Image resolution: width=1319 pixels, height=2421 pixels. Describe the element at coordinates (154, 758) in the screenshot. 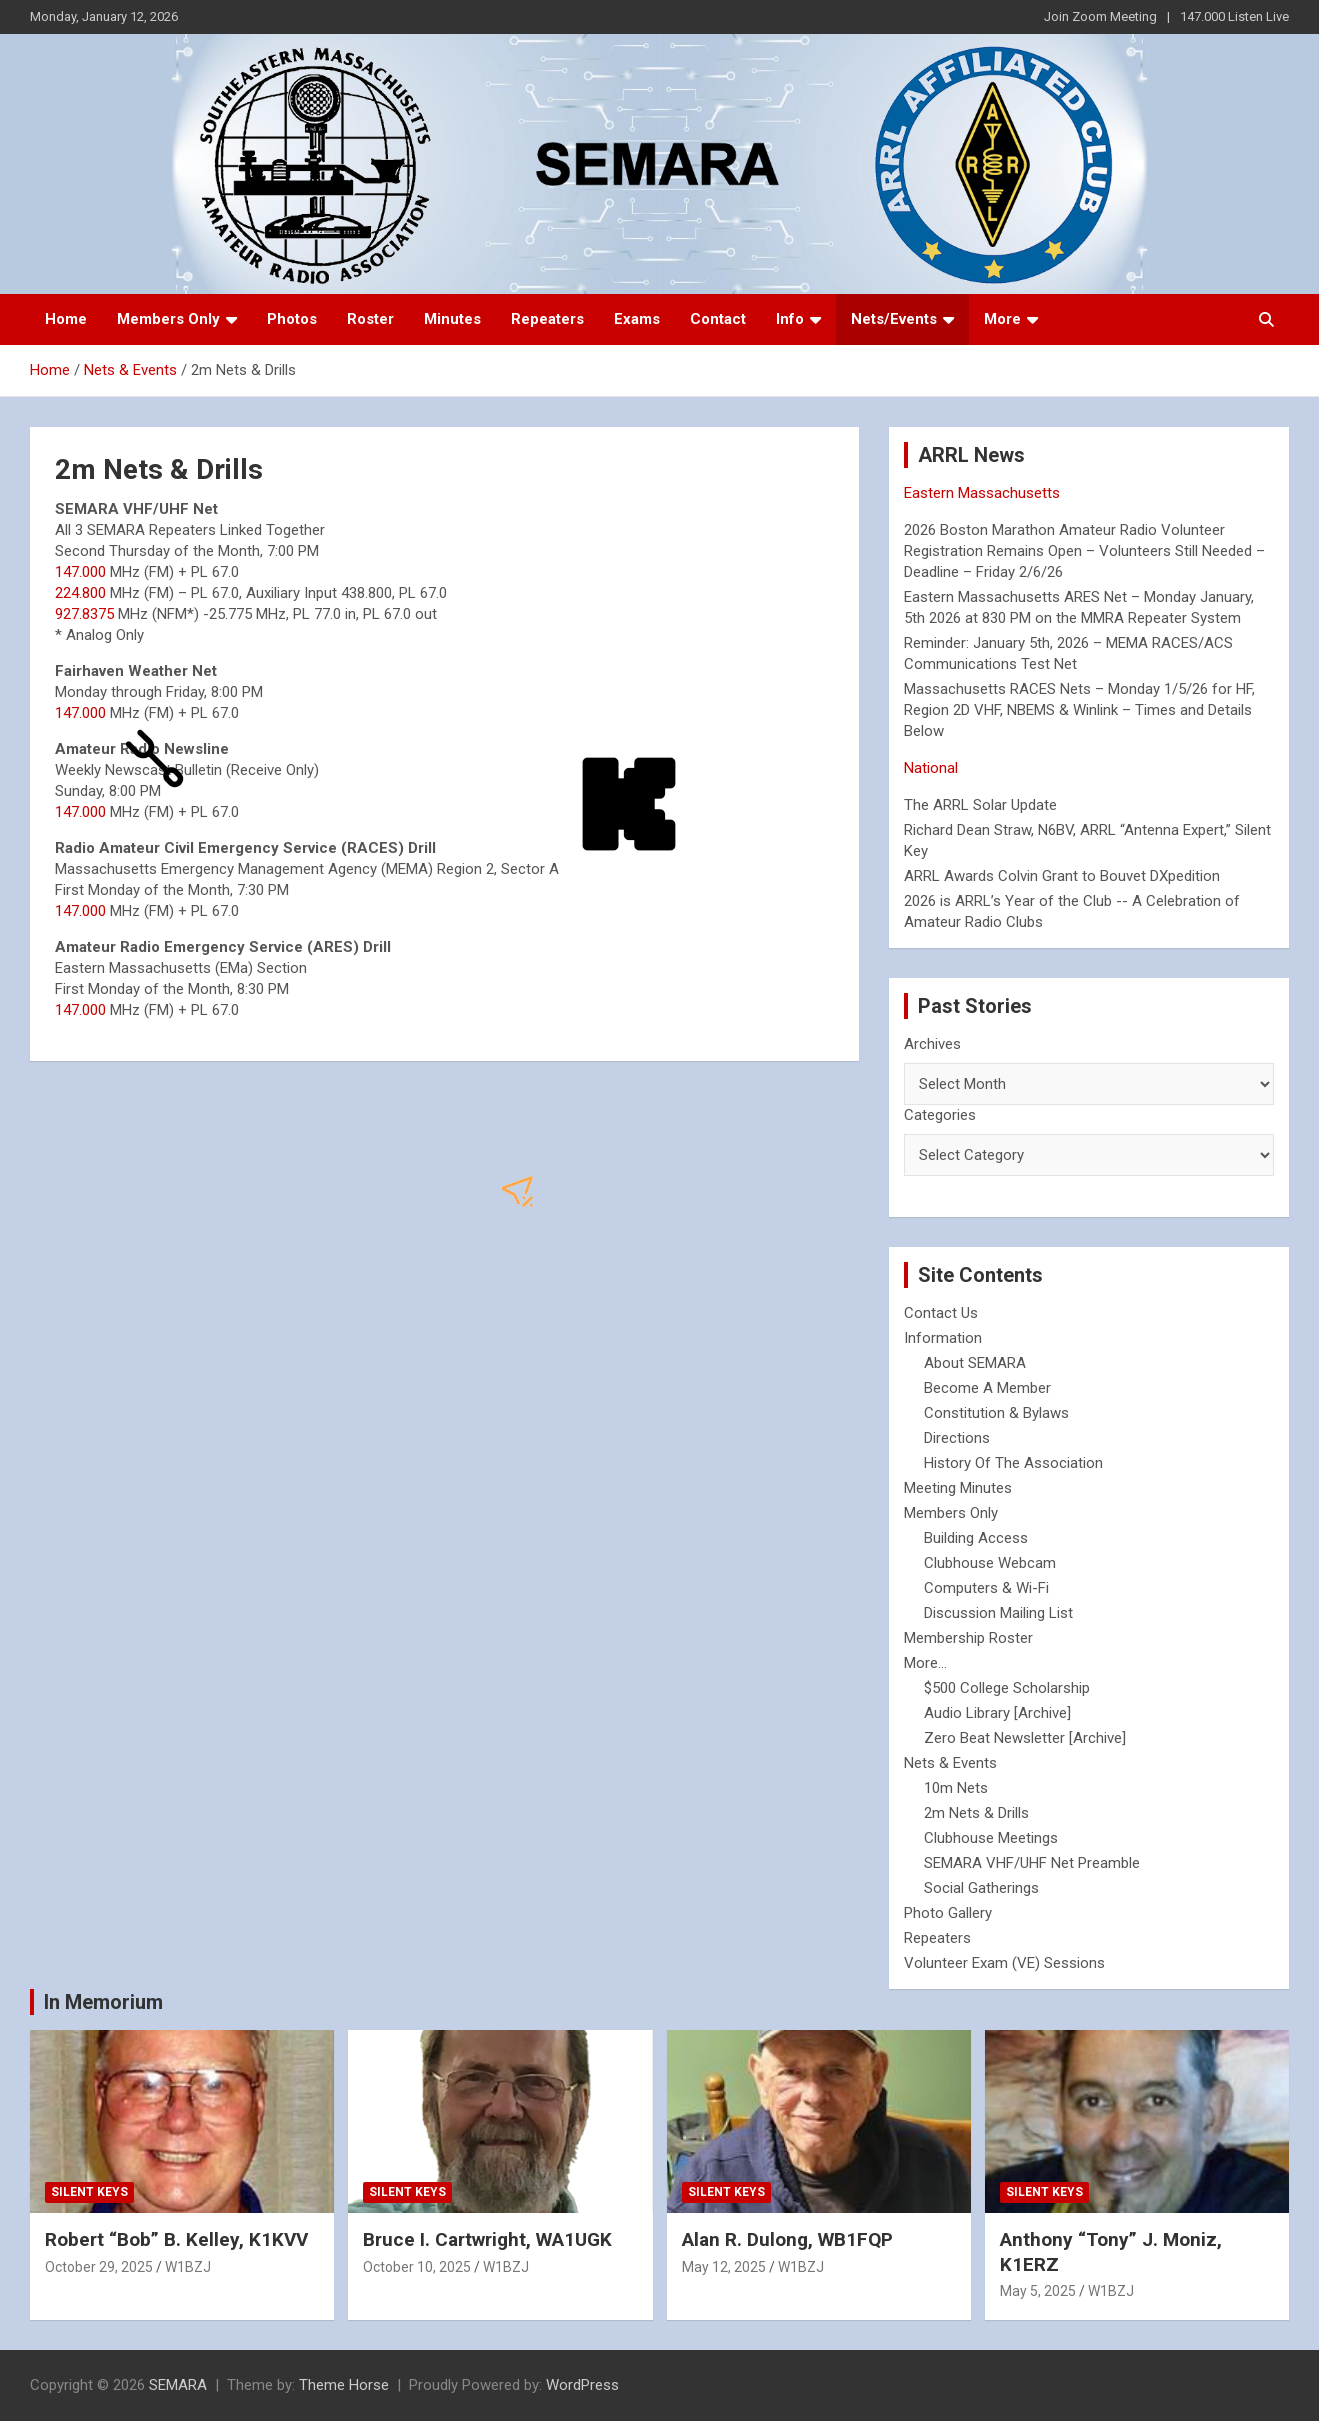

I see `access tool or utility settings` at that location.